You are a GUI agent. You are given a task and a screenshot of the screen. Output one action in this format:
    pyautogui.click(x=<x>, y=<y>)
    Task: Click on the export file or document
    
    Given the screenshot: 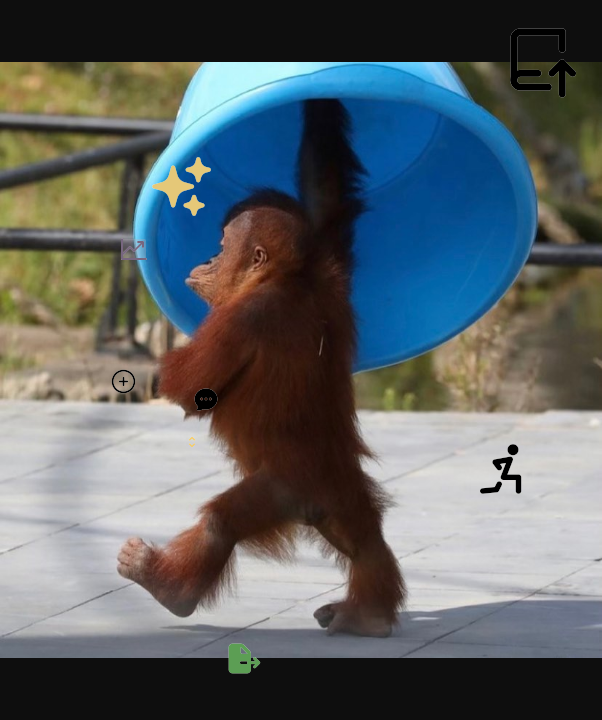 What is the action you would take?
    pyautogui.click(x=243, y=658)
    